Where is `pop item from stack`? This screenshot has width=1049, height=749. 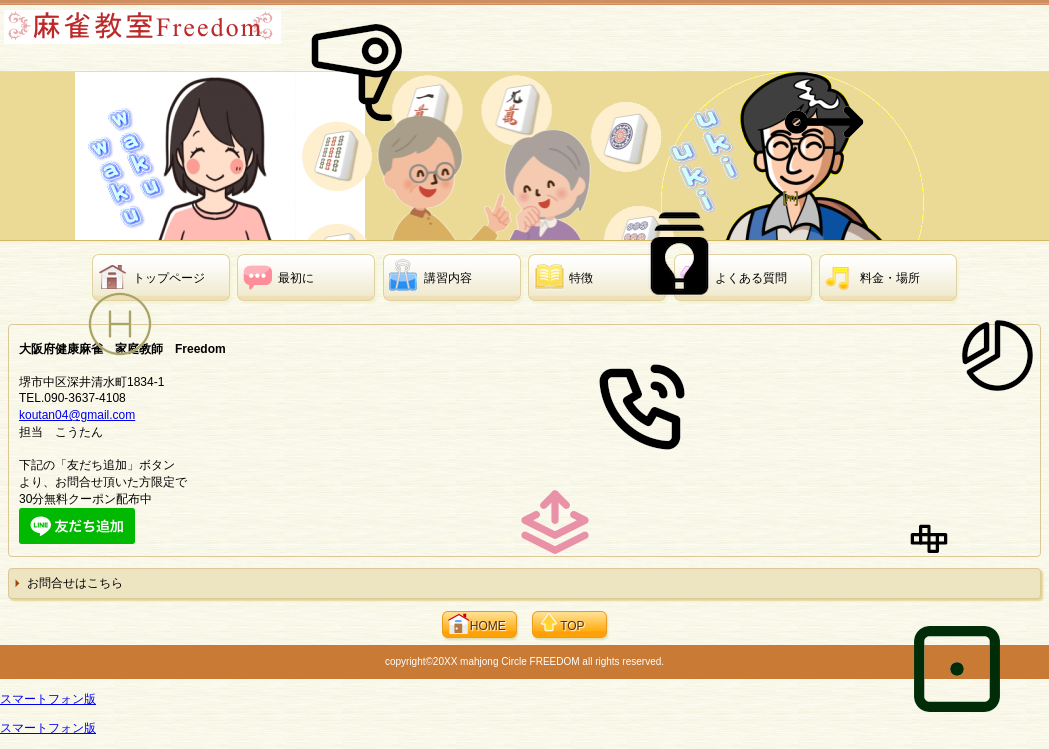 pop item from stack is located at coordinates (555, 524).